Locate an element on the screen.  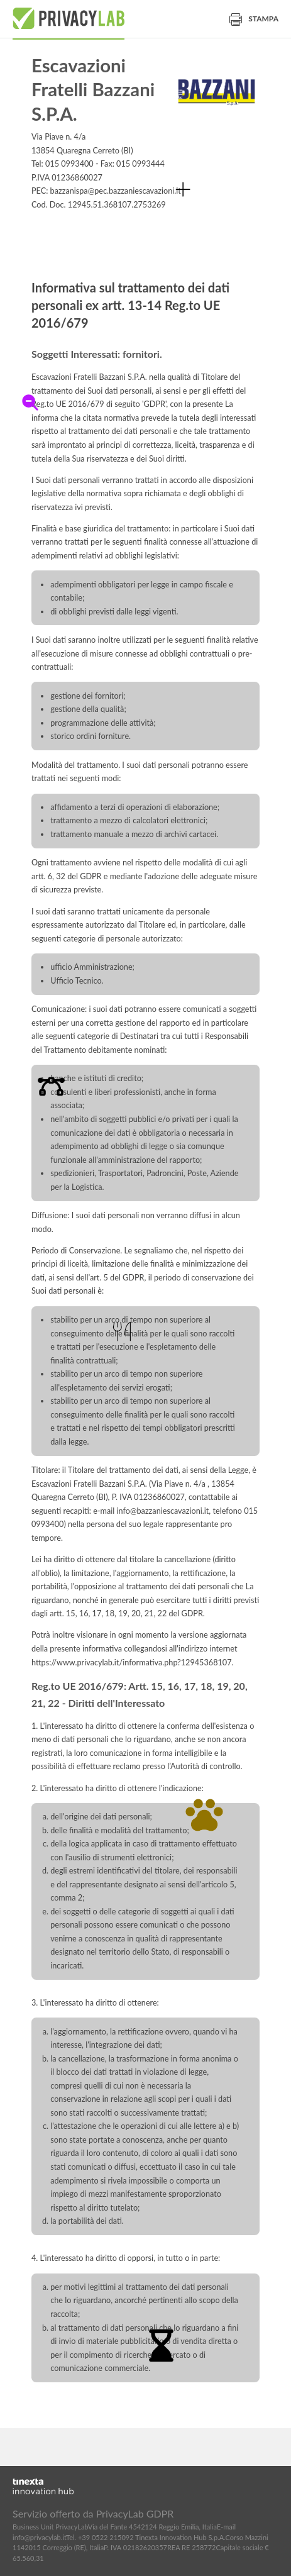
access pet-related features or settings is located at coordinates (204, 1815).